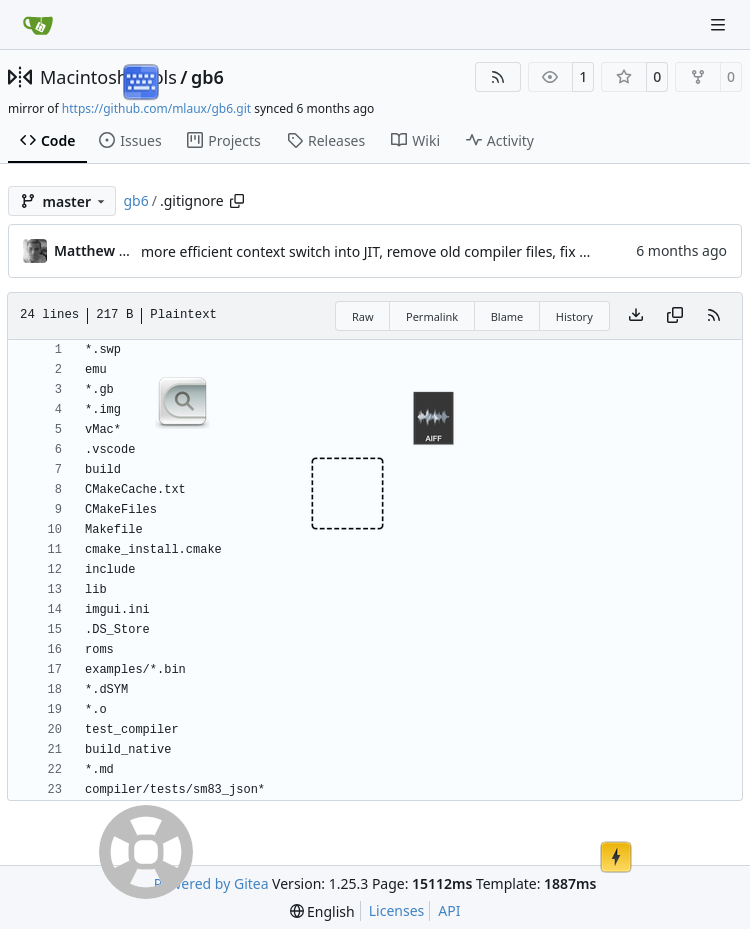 The width and height of the screenshot is (750, 929). What do you see at coordinates (433, 419) in the screenshot?
I see `an AIFF audio file in GarageBand or Logic Pro` at bounding box center [433, 419].